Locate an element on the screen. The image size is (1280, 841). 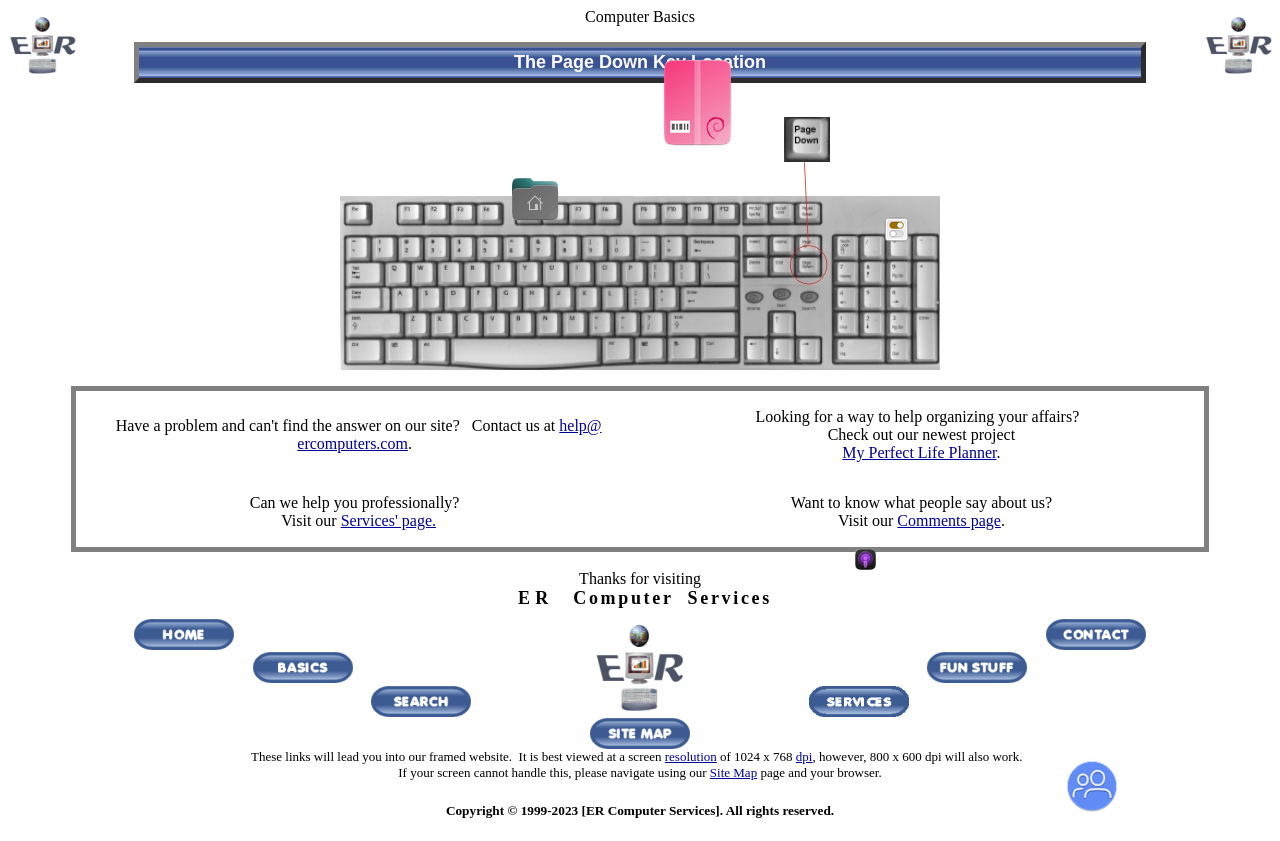
access your home folder is located at coordinates (535, 199).